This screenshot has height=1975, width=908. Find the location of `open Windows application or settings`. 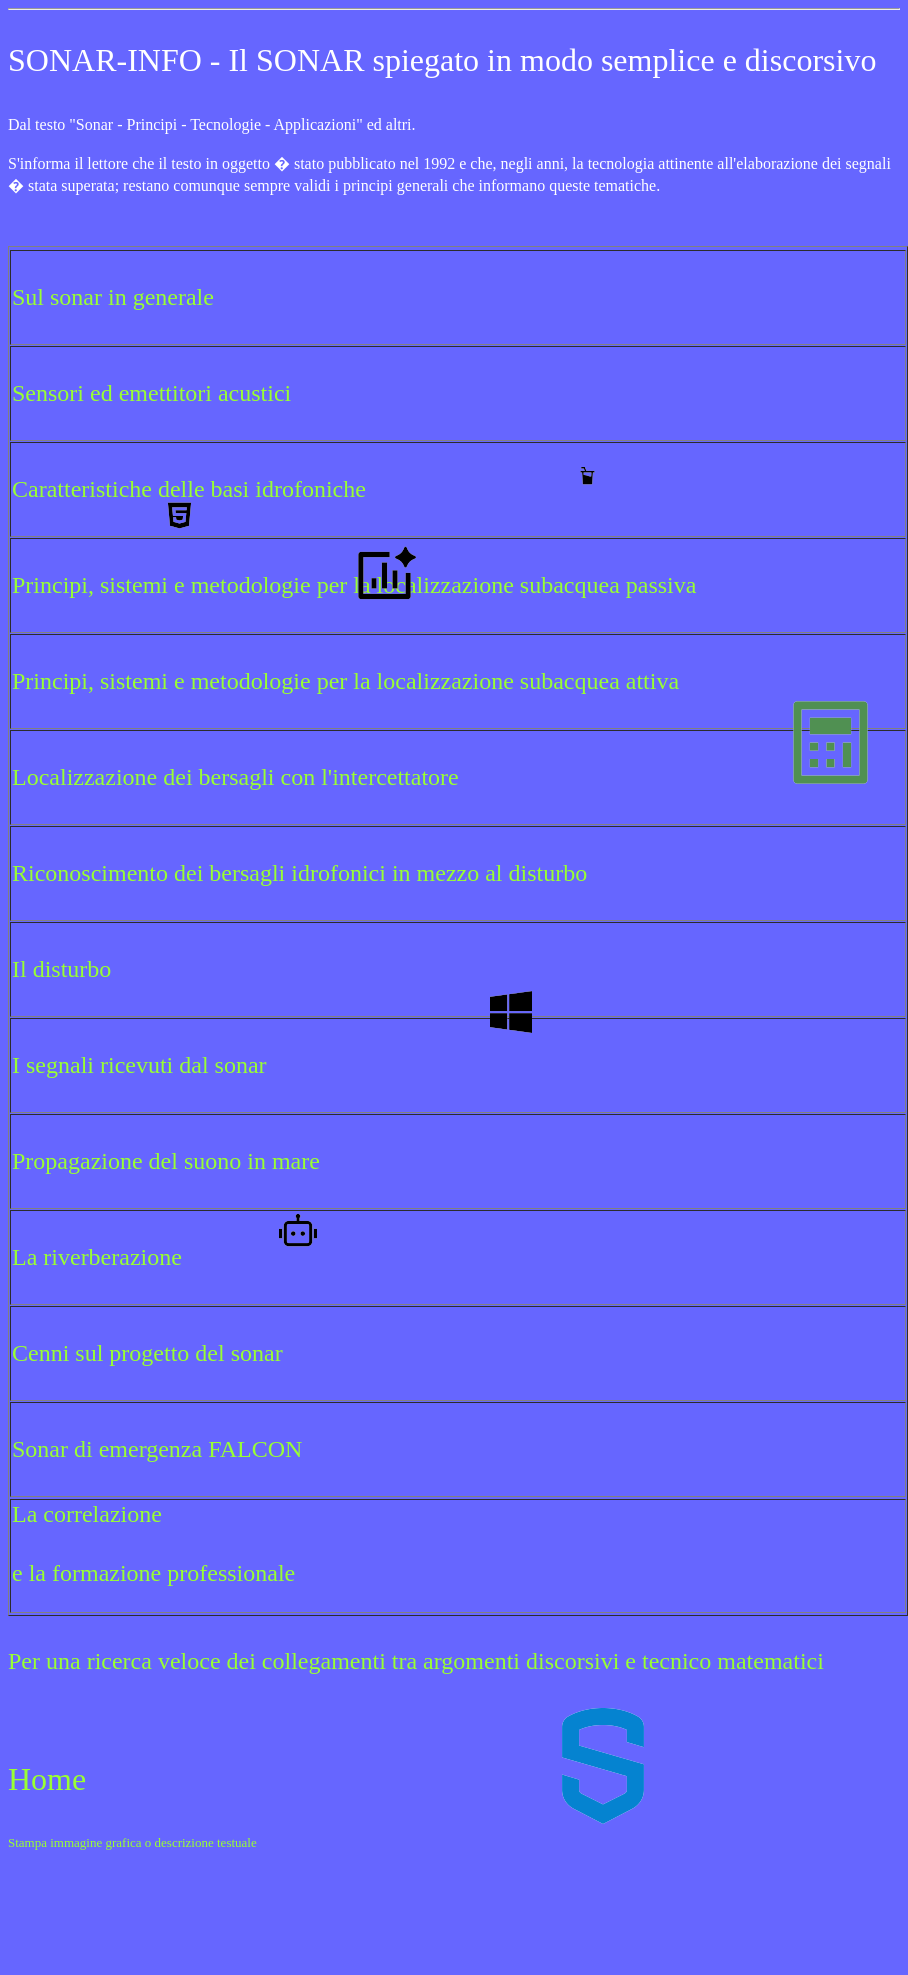

open Windows application or settings is located at coordinates (511, 1012).